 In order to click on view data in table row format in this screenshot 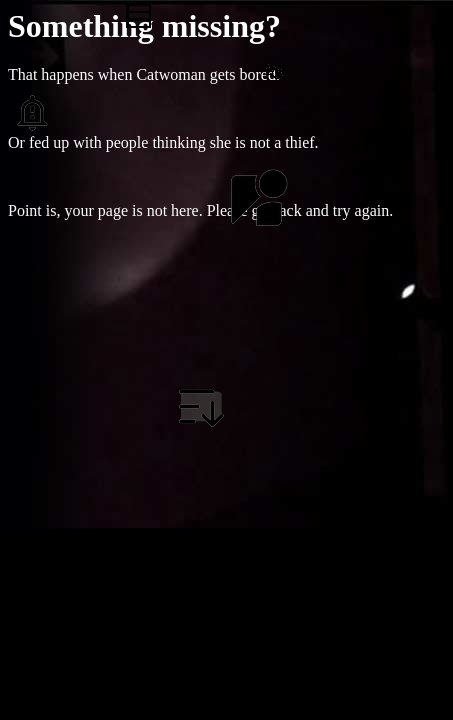, I will do `click(139, 16)`.